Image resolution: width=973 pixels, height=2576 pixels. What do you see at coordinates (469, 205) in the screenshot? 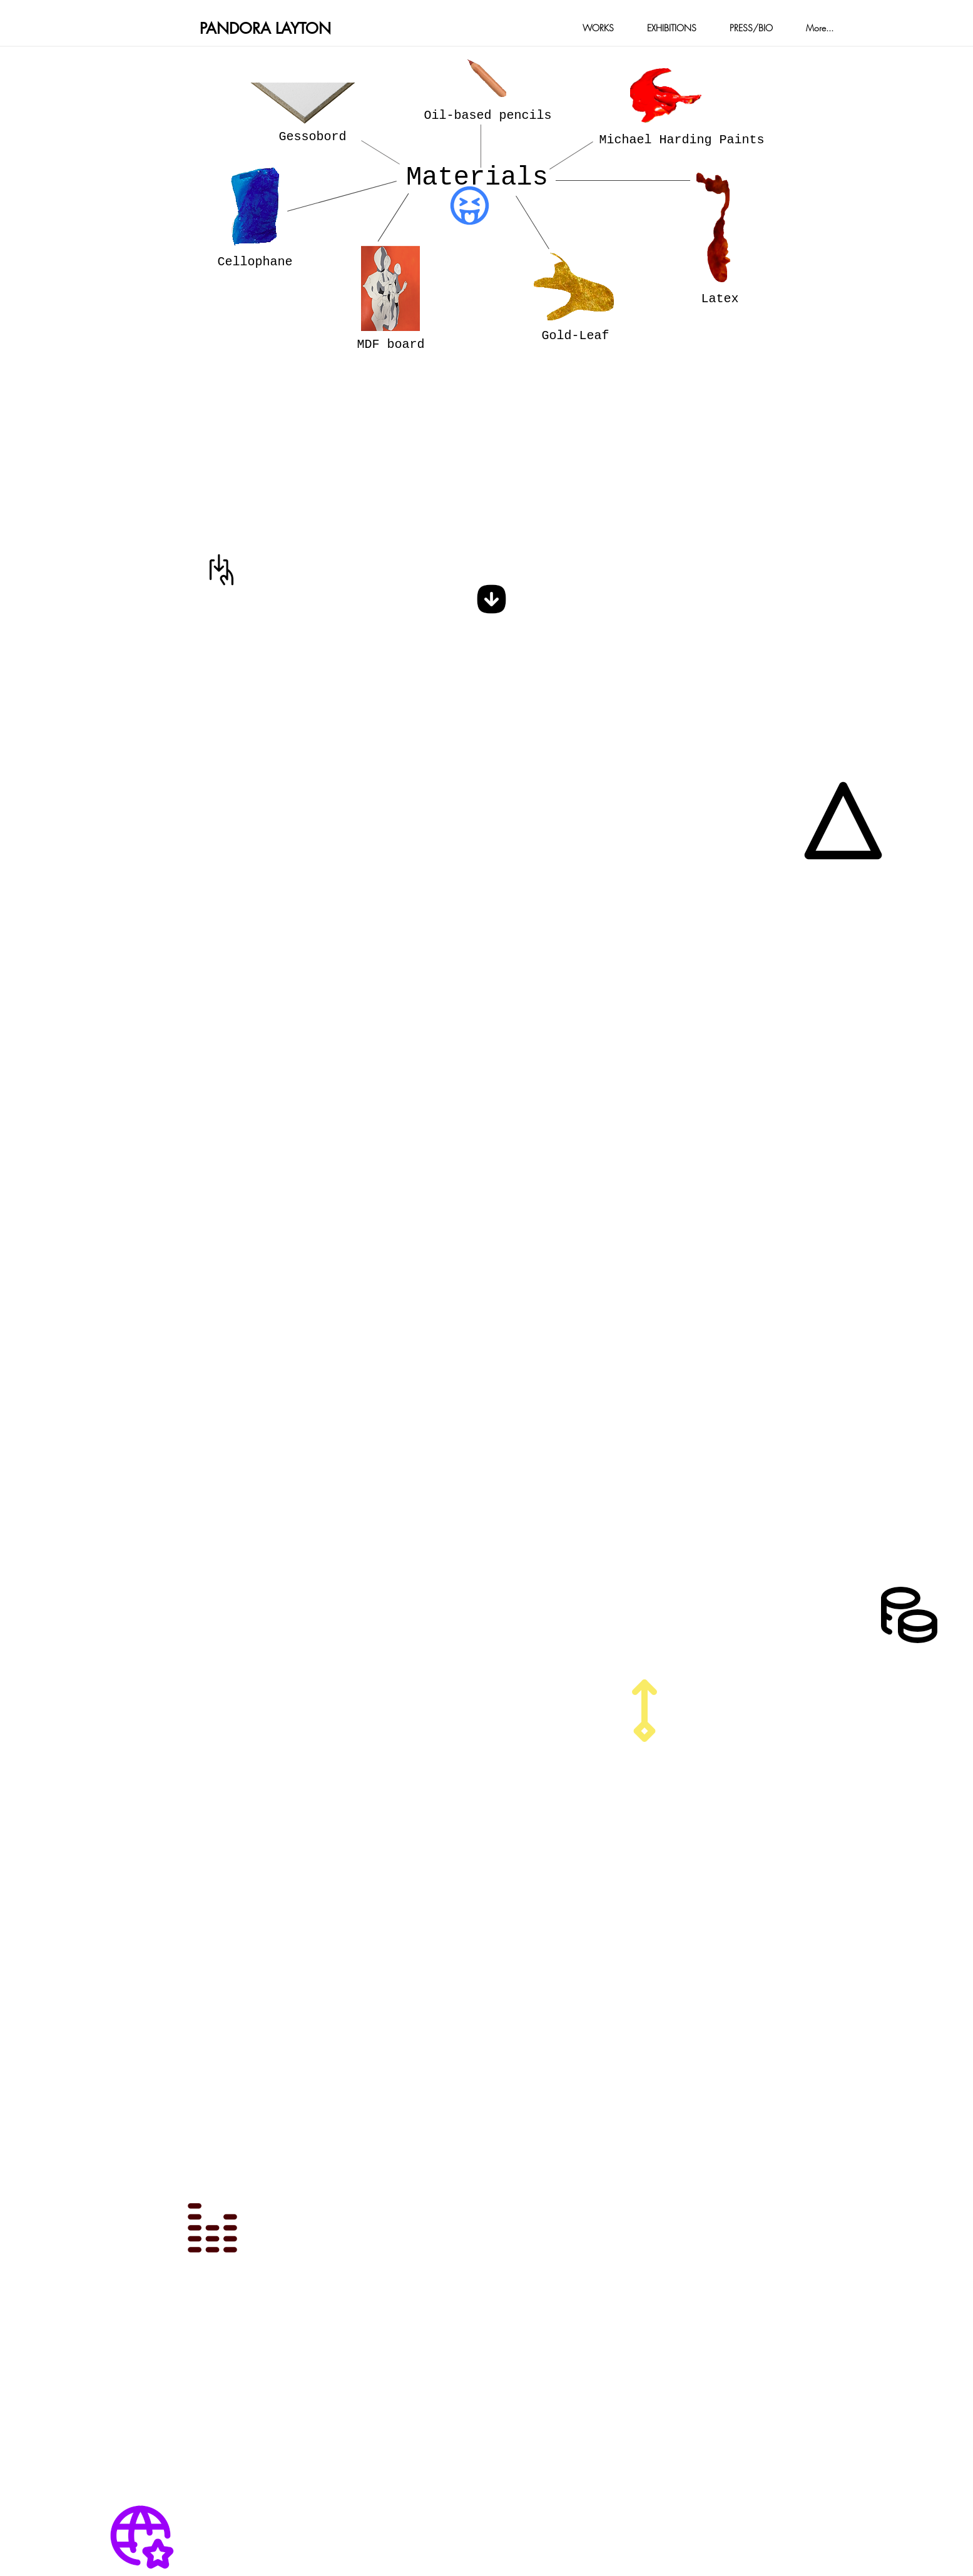
I see `add a silly or playful emoji reaction` at bounding box center [469, 205].